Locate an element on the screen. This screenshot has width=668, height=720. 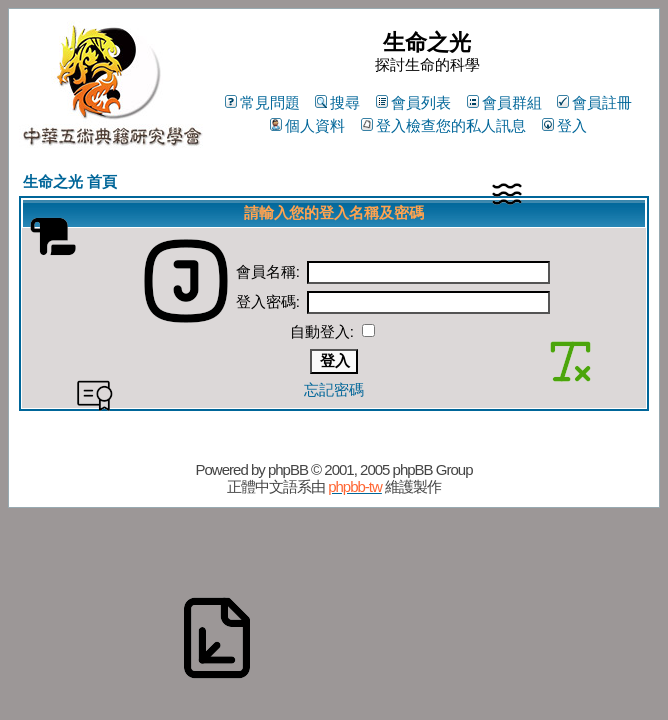
indicates water or aquatic features is located at coordinates (507, 194).